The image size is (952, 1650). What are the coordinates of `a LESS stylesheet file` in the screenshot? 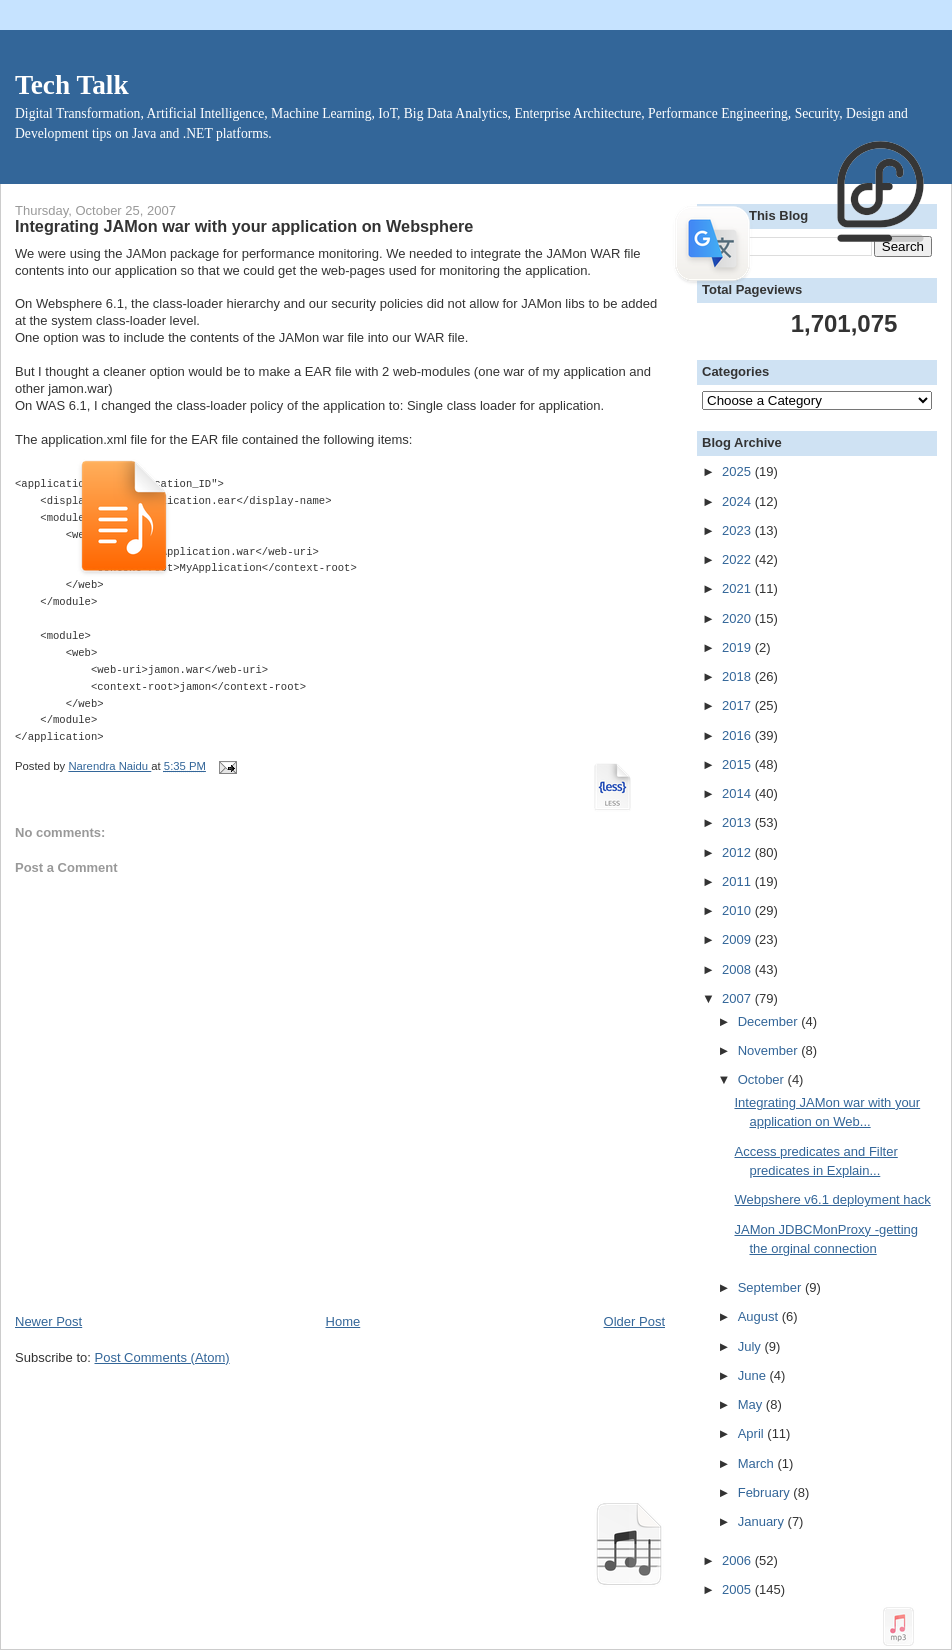 It's located at (612, 787).